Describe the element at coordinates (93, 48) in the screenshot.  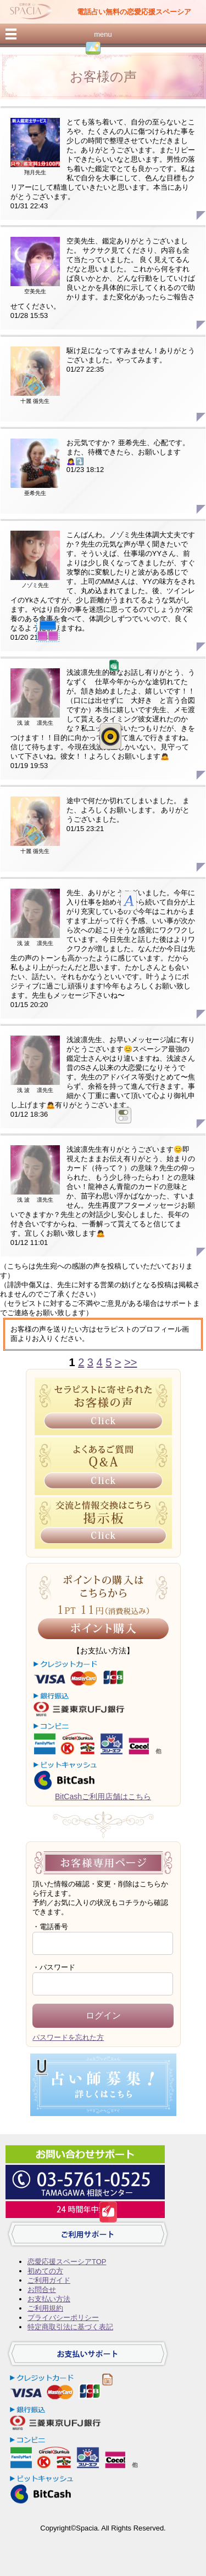
I see `open gnome photos app` at that location.